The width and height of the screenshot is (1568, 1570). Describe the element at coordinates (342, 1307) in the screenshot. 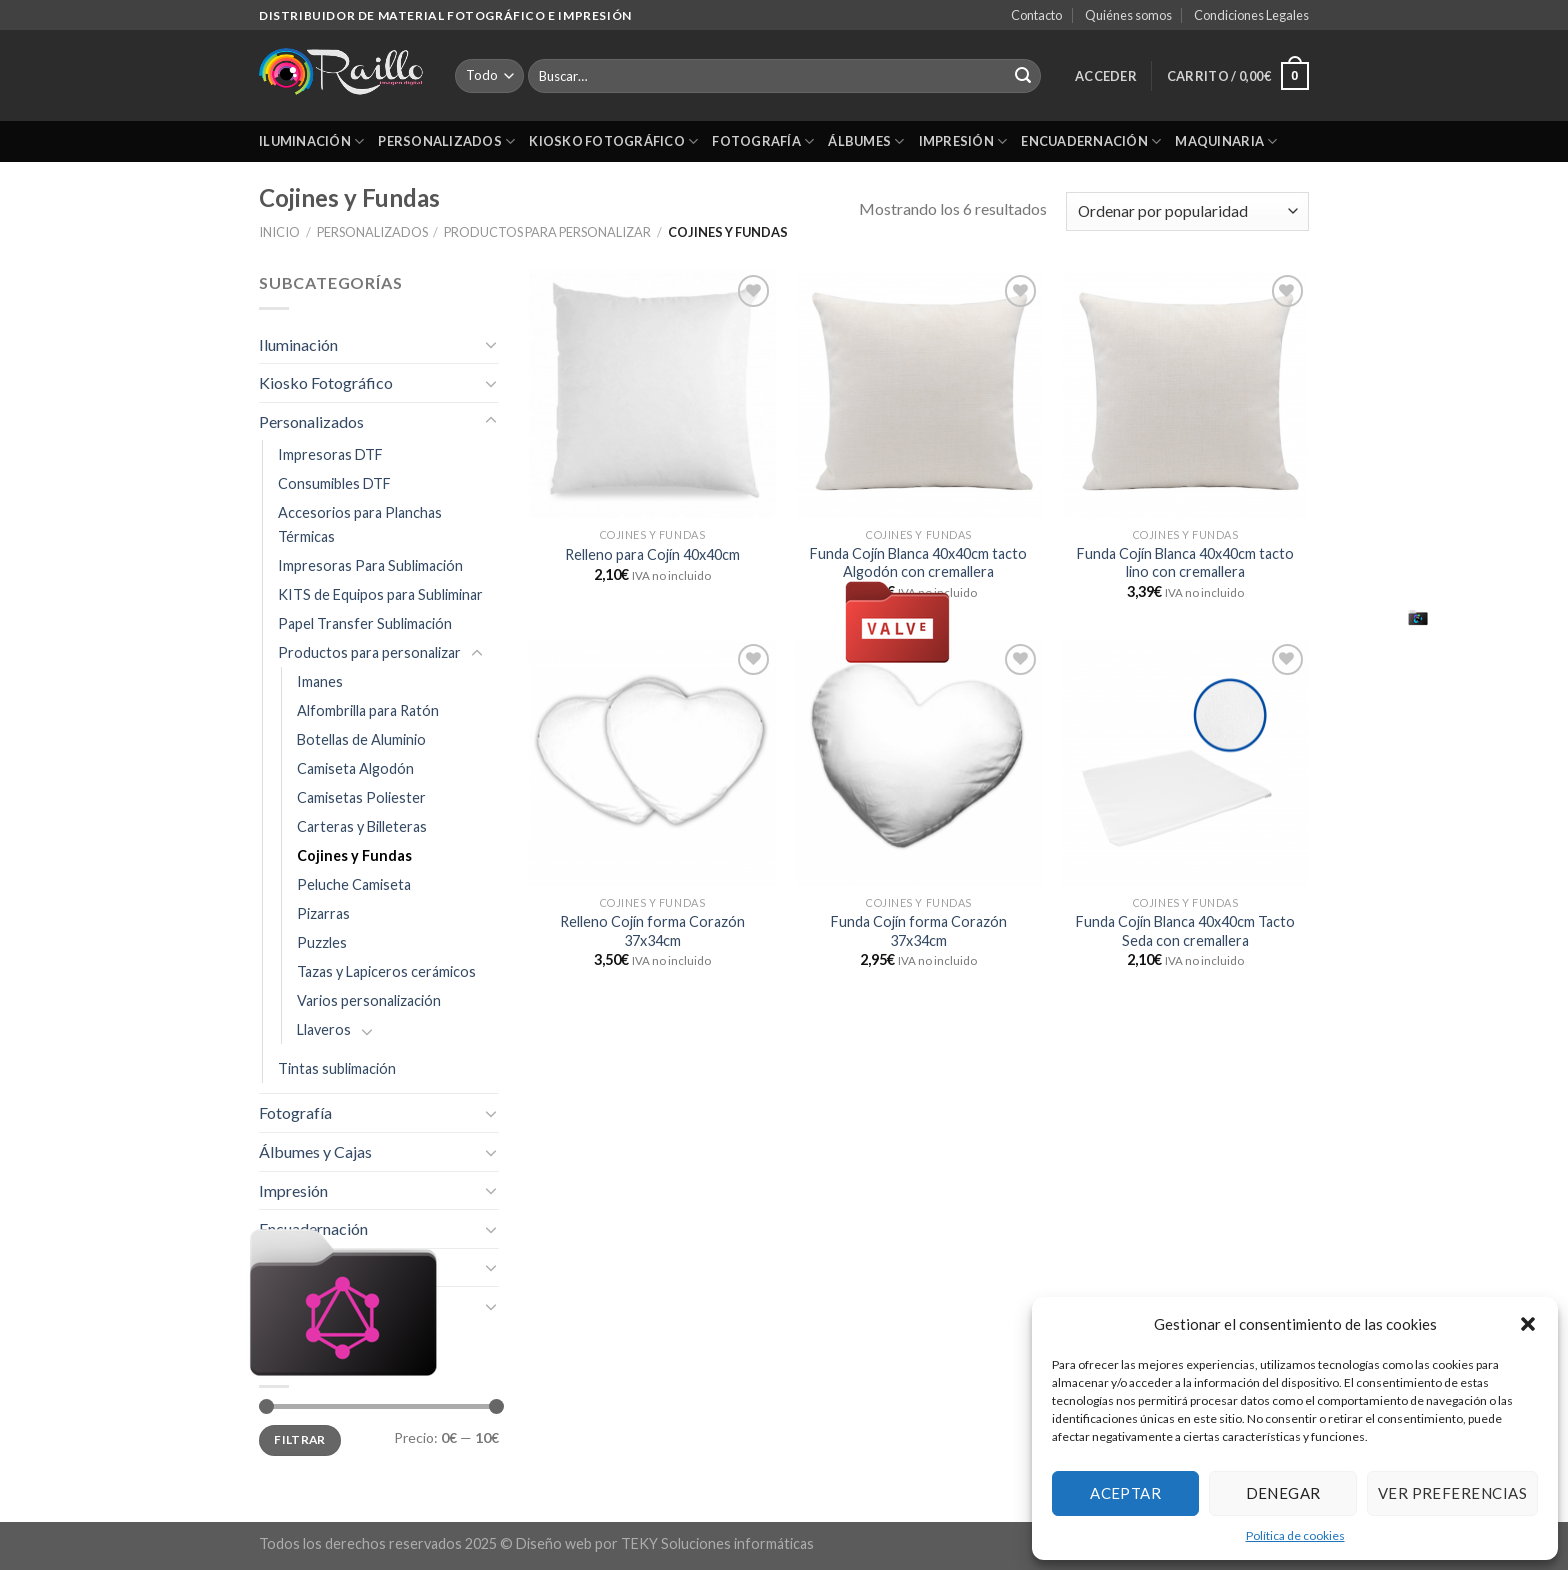

I see `open folder containing GraphQL project files` at that location.